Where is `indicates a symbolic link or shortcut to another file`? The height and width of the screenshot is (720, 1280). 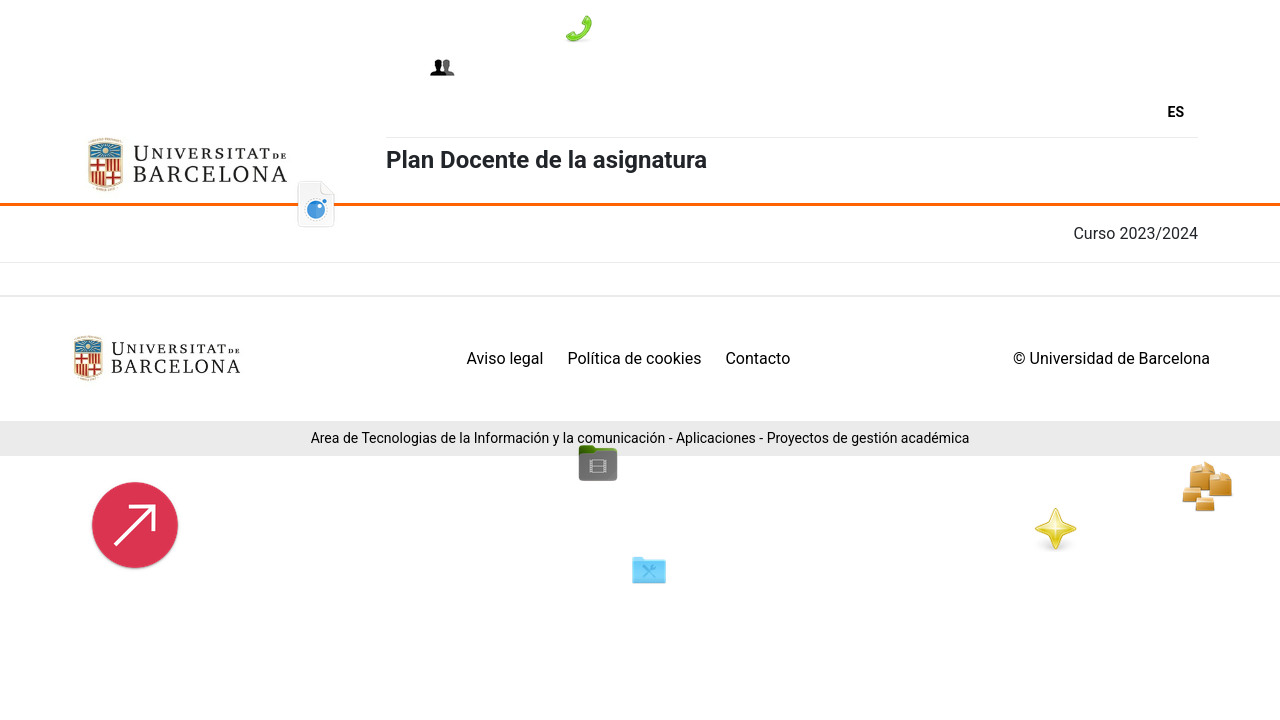
indicates a symbolic link or shortcut to another file is located at coordinates (135, 525).